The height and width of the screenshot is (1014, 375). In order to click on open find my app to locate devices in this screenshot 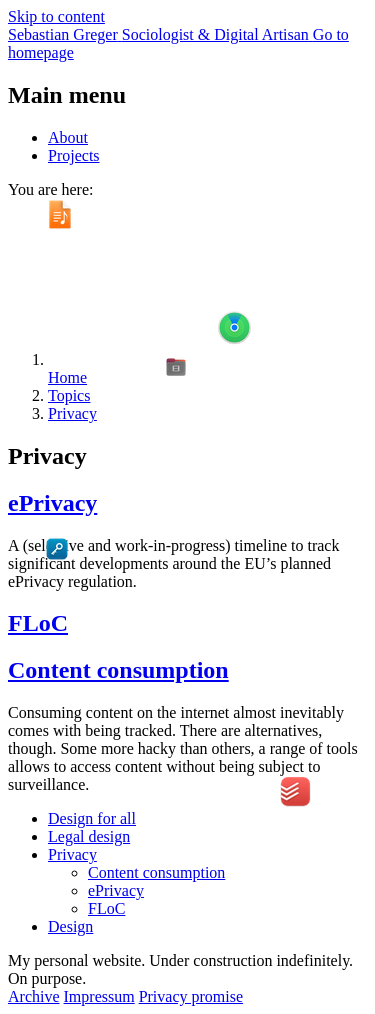, I will do `click(234, 327)`.